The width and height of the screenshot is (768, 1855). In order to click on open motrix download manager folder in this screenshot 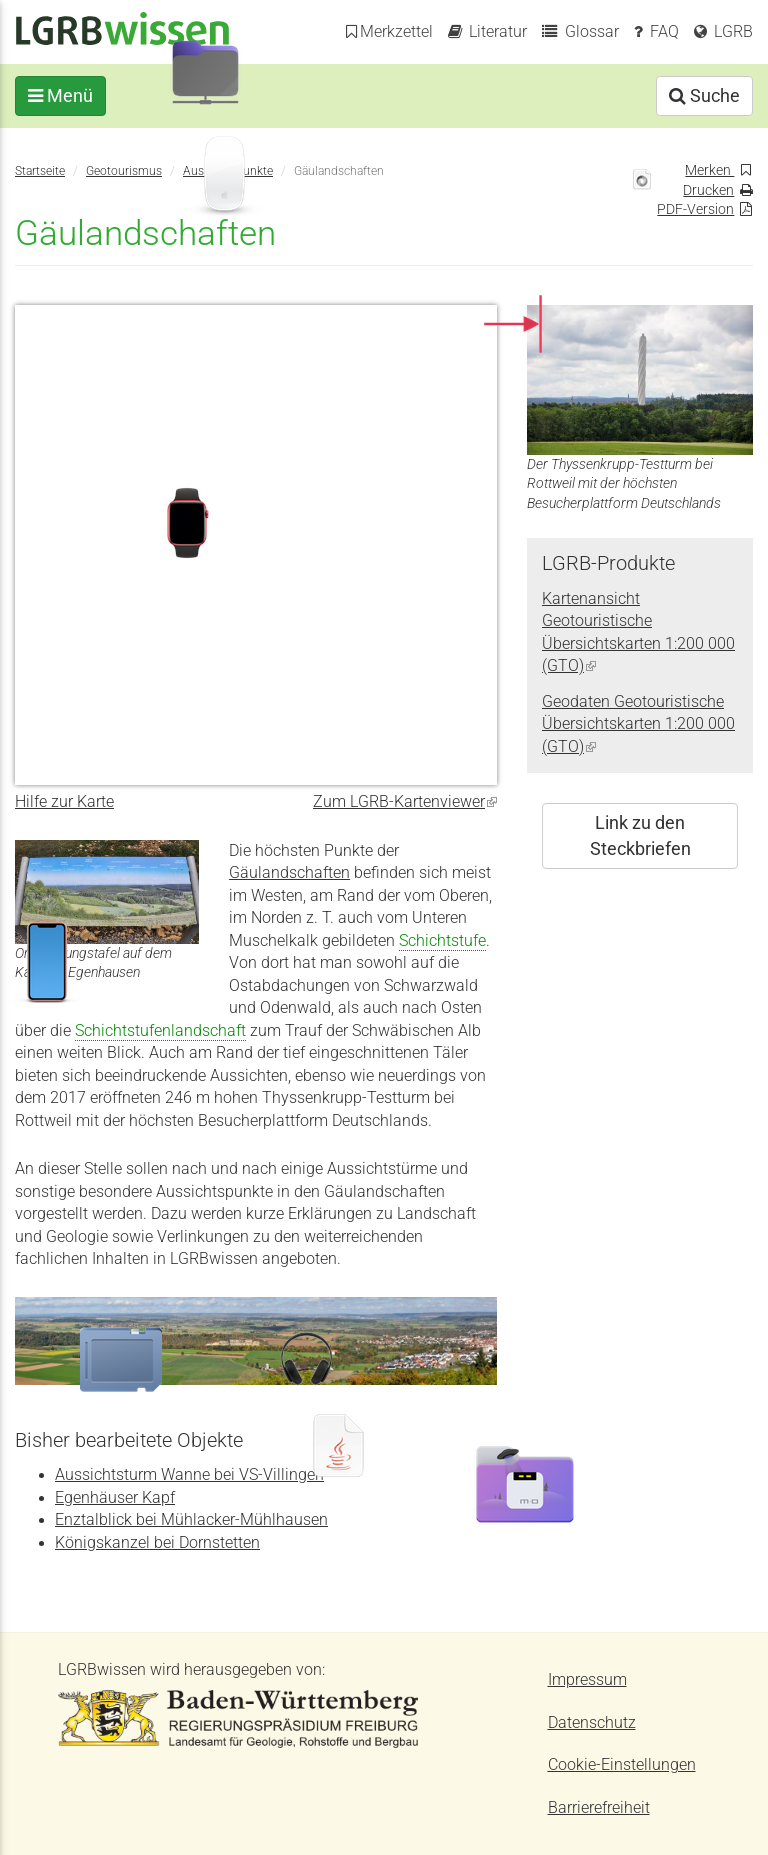, I will do `click(524, 1488)`.